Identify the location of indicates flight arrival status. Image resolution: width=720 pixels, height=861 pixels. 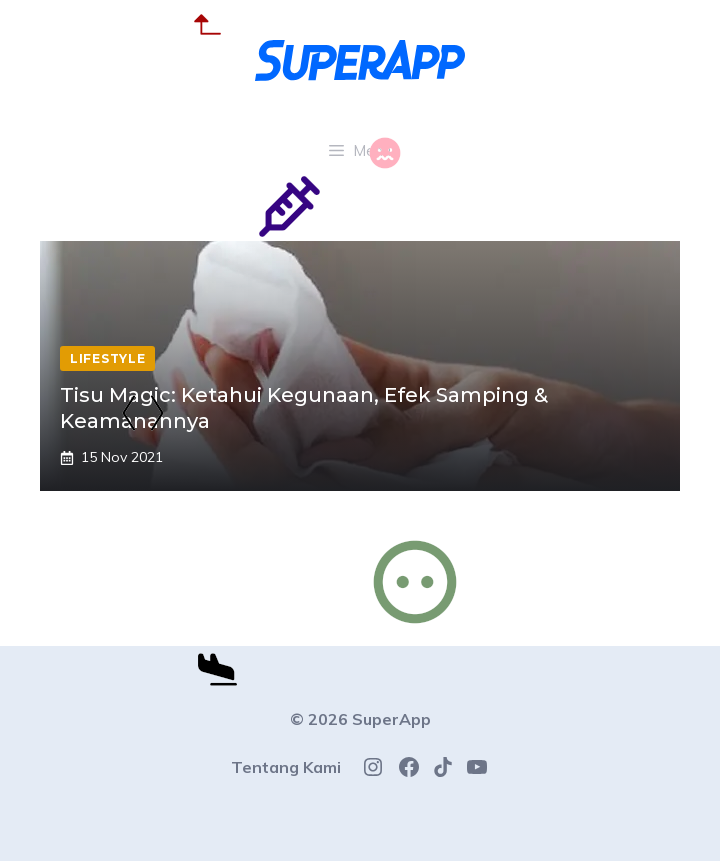
(215, 669).